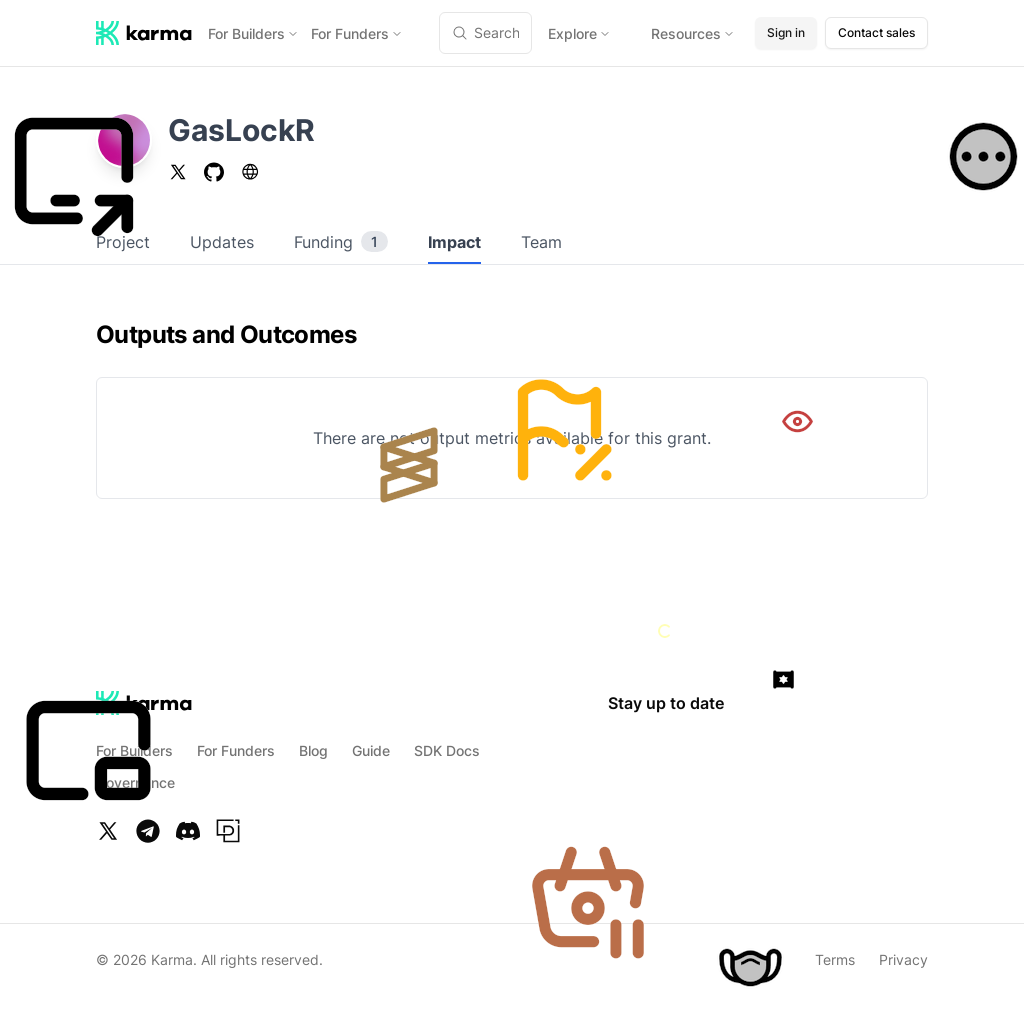 The image size is (1024, 1012). Describe the element at coordinates (983, 156) in the screenshot. I see `view more options or actions` at that location.